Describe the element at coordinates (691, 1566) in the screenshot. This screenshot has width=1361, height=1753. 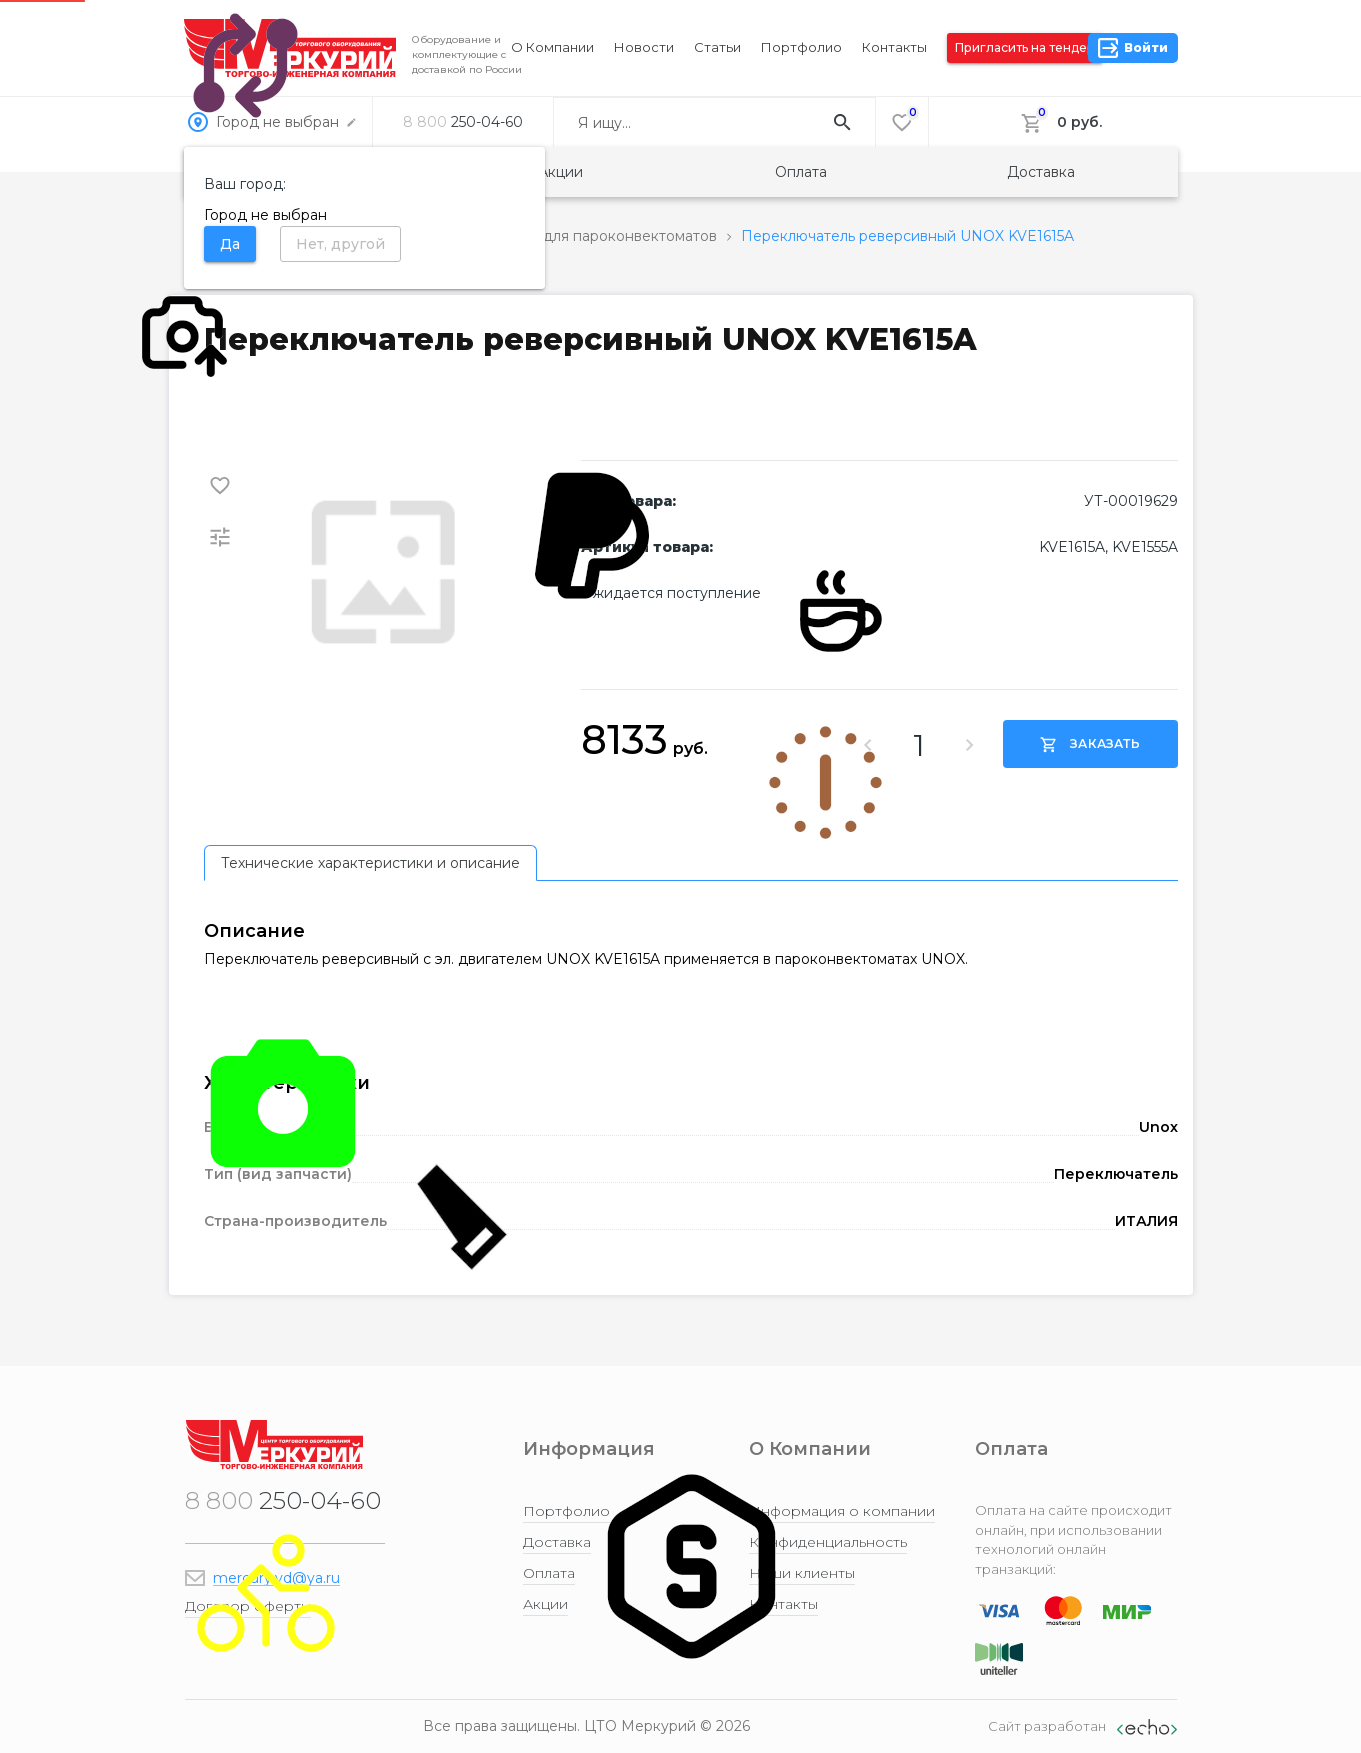
I see `indicates a service or system status` at that location.